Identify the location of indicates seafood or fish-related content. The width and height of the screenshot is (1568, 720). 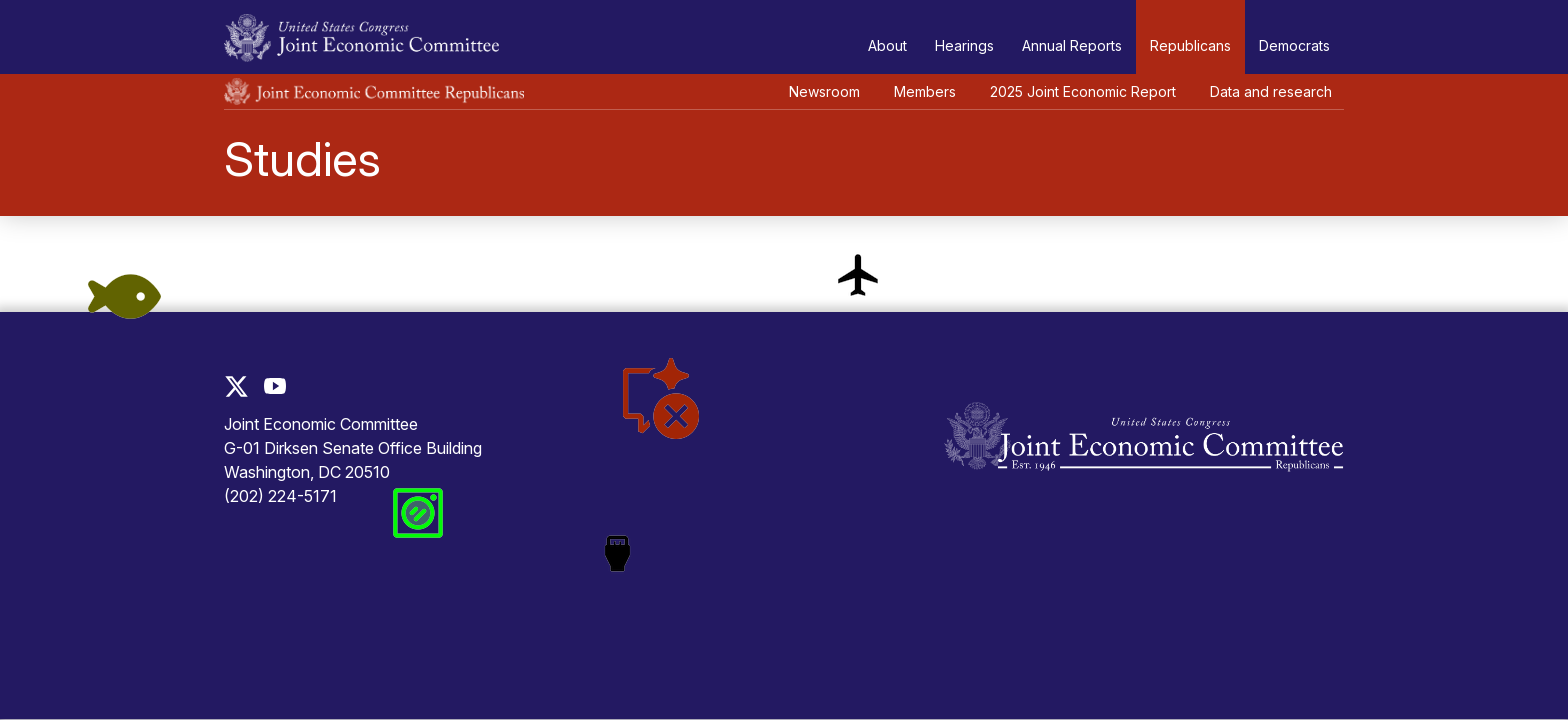
(124, 296).